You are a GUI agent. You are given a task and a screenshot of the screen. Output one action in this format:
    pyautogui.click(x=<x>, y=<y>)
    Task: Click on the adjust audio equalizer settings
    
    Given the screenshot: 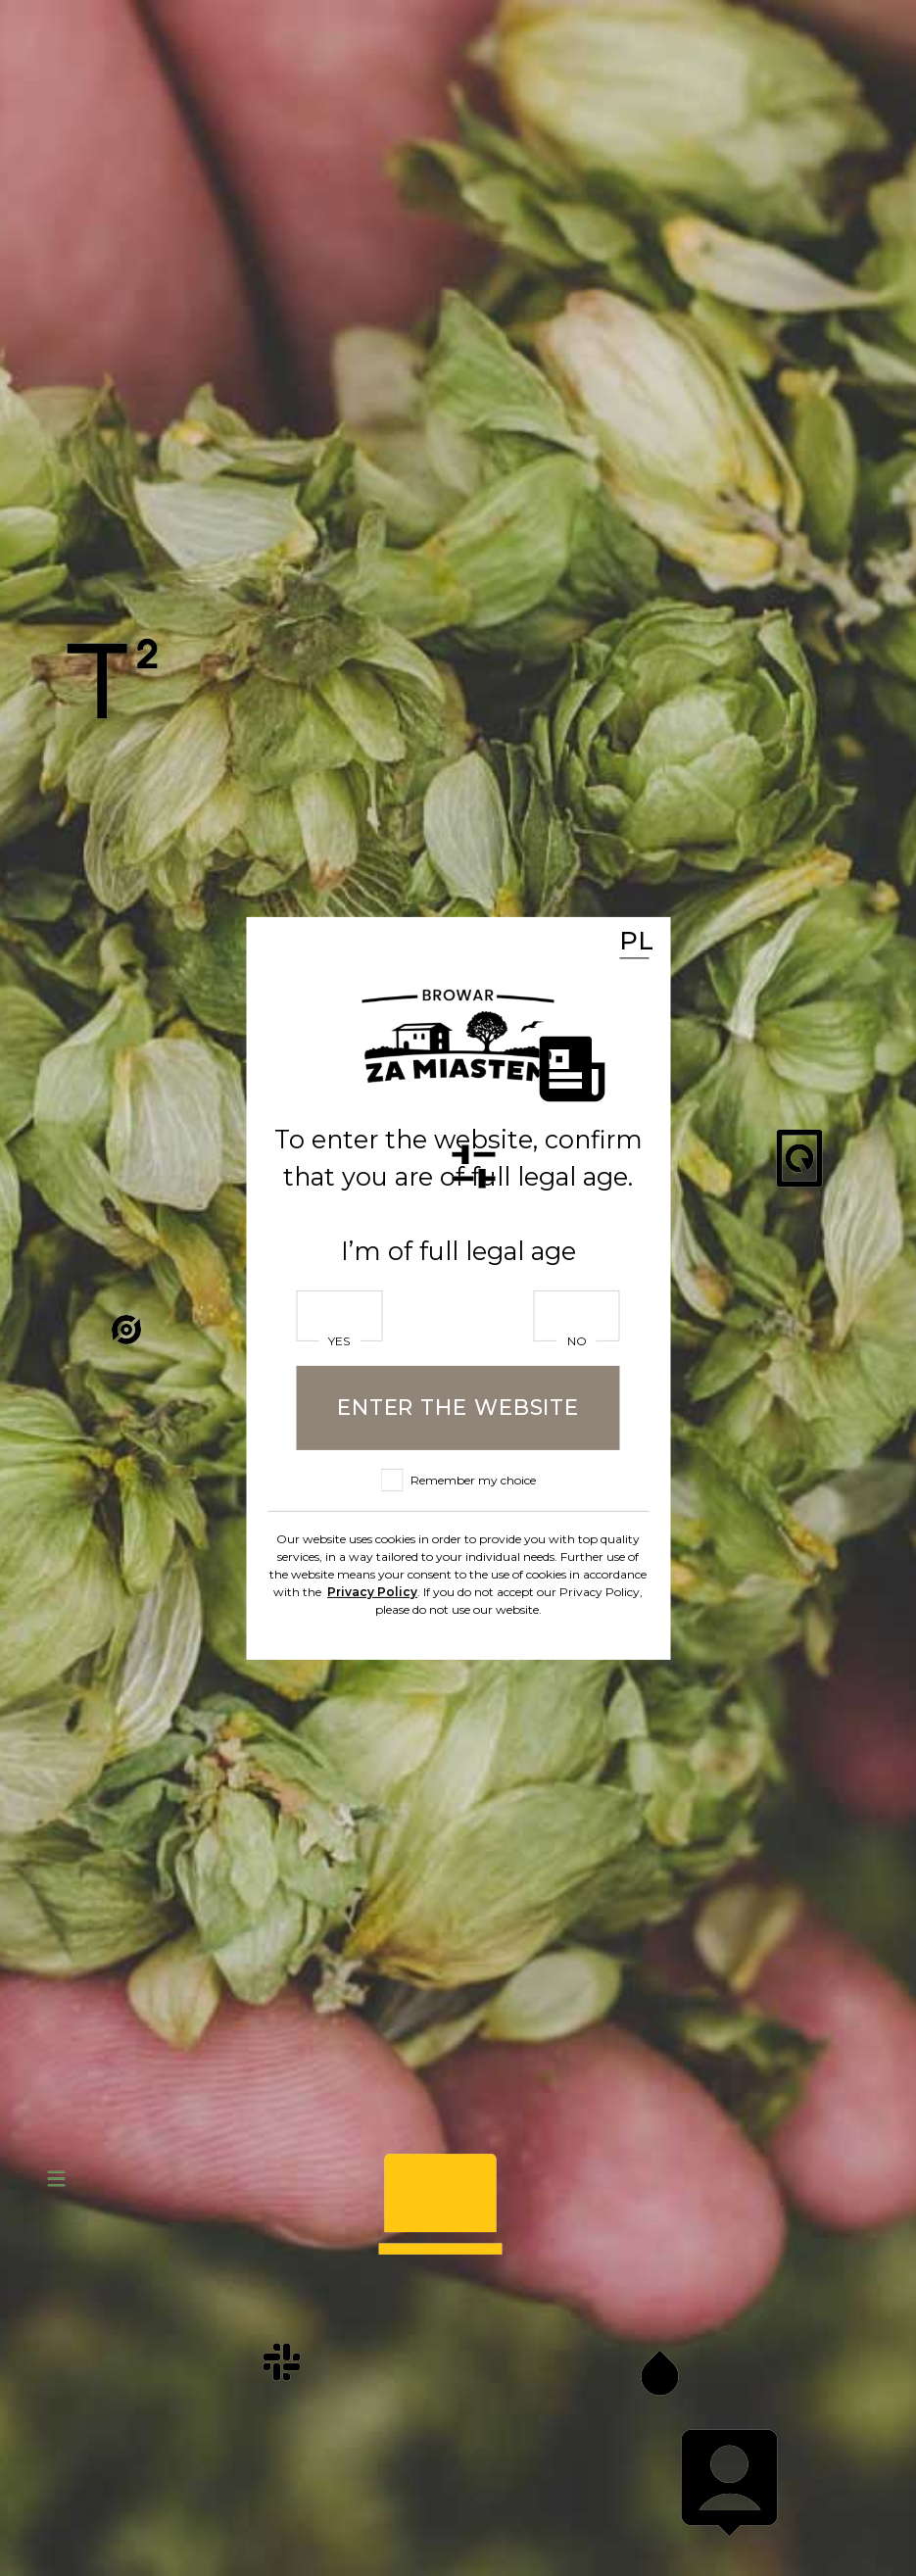 What is the action you would take?
    pyautogui.click(x=473, y=1166)
    